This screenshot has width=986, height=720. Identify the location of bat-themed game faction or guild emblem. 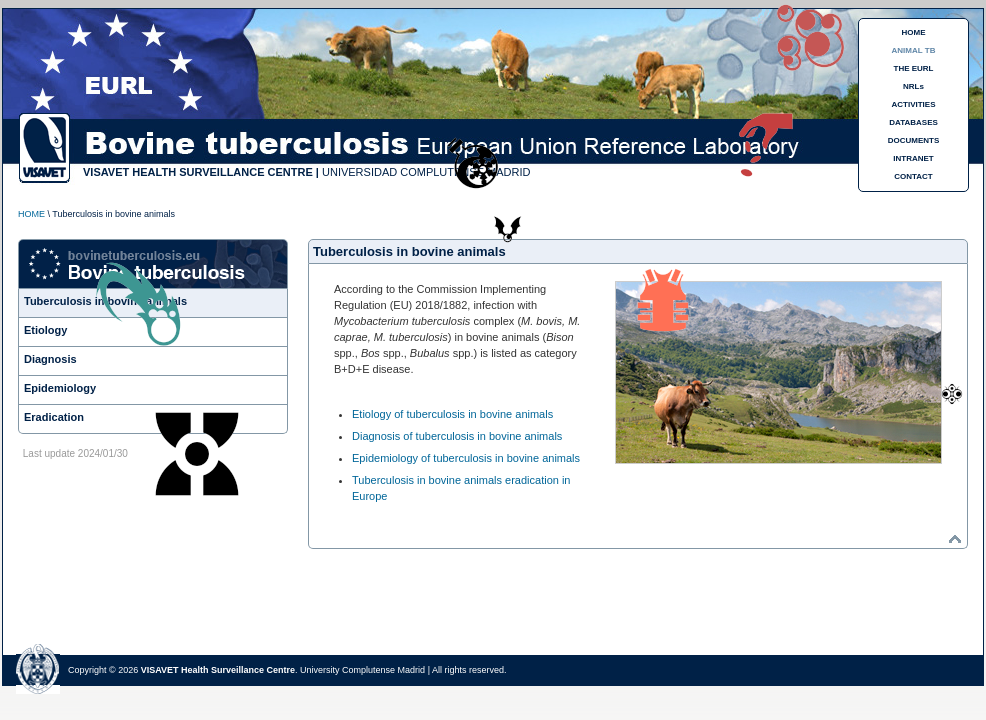
(507, 229).